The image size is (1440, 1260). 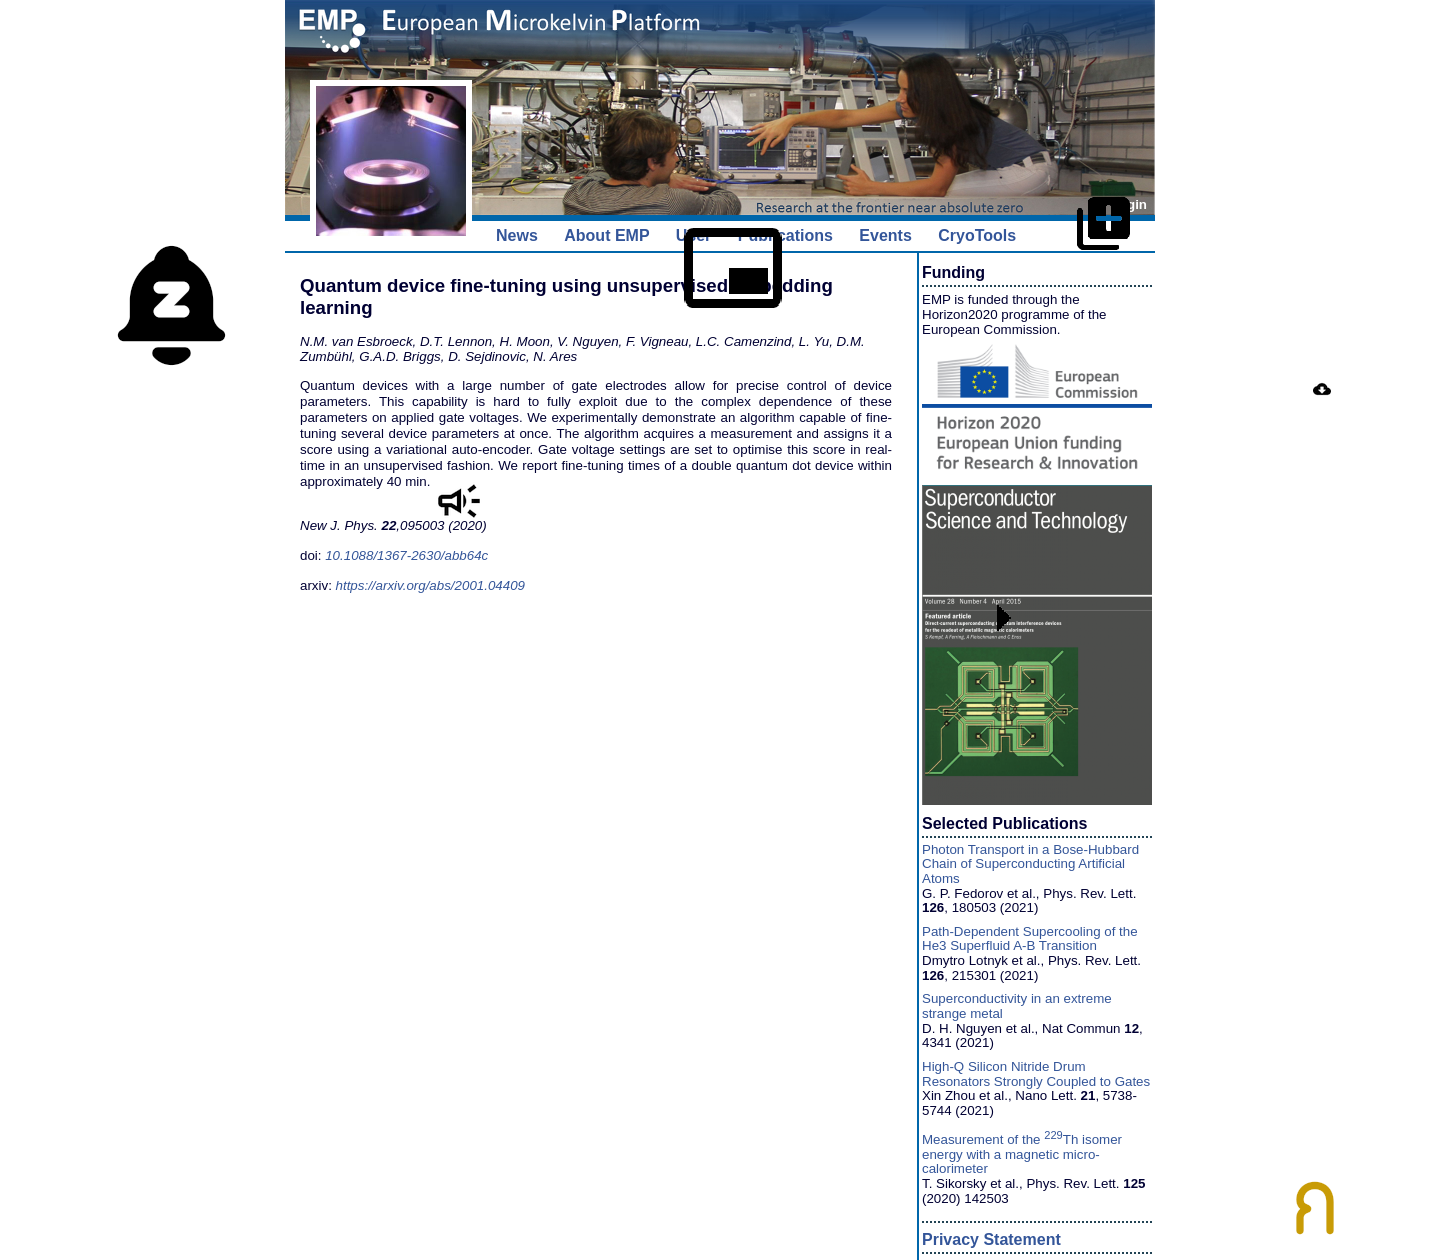 What do you see at coordinates (1103, 223) in the screenshot?
I see `add to queue` at bounding box center [1103, 223].